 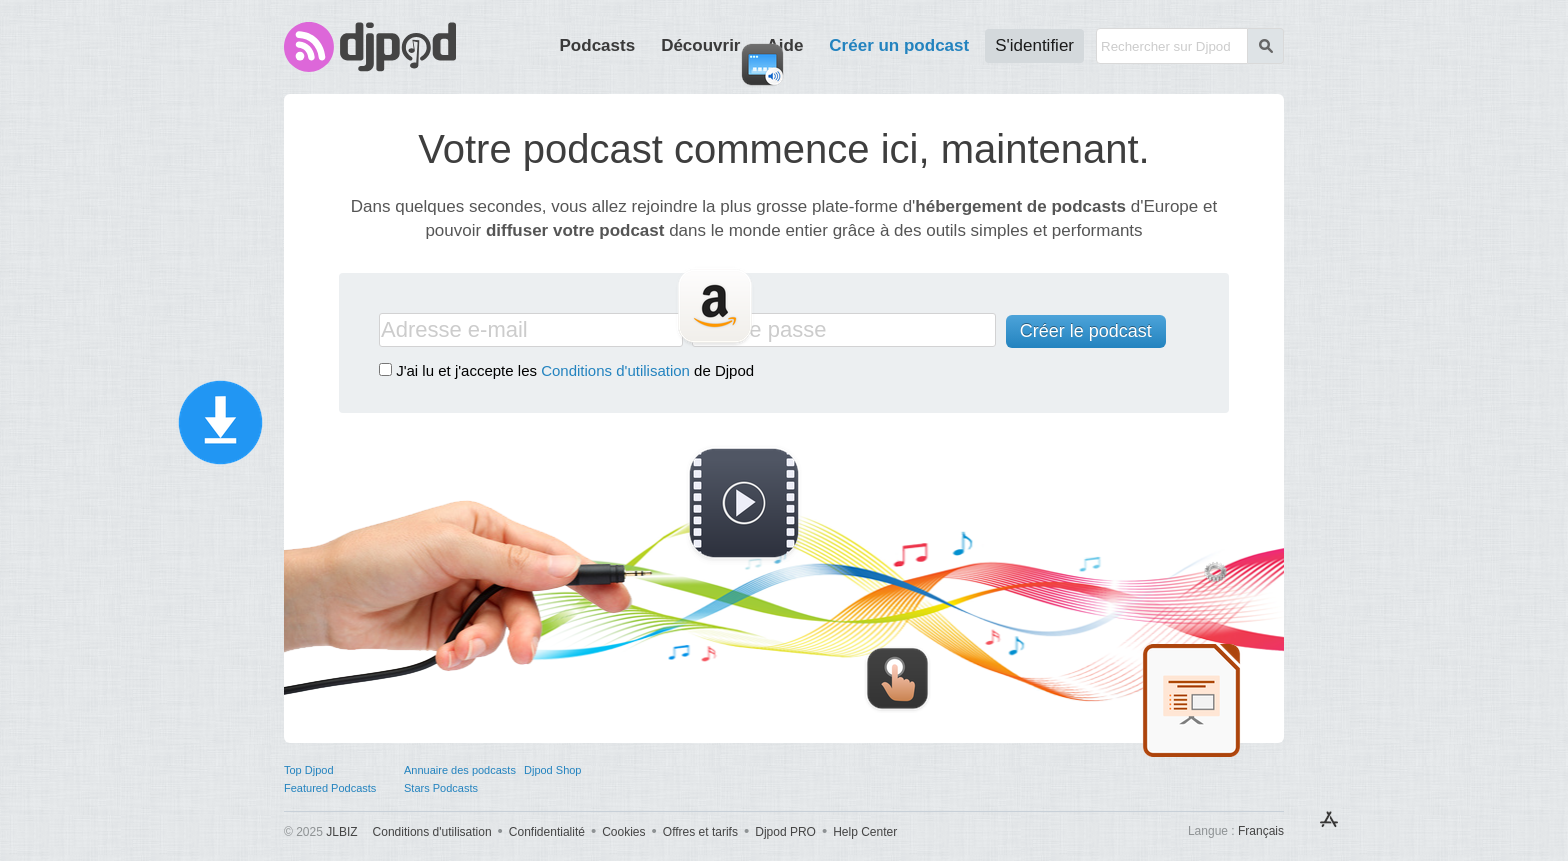 I want to click on open the Amazon shopping app, so click(x=715, y=306).